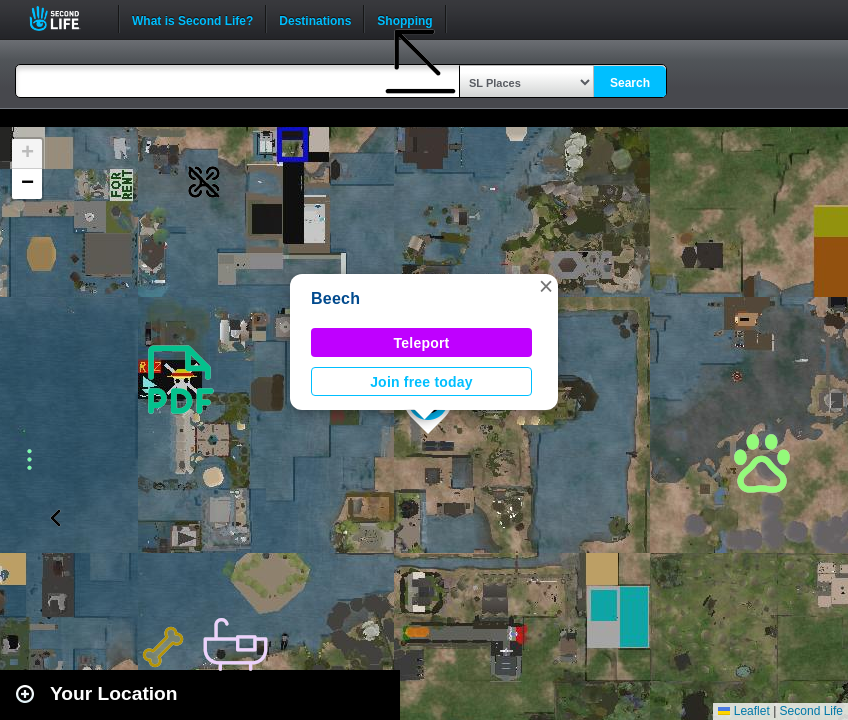 This screenshot has height=720, width=848. Describe the element at coordinates (204, 182) in the screenshot. I see `drone connectivity disabled` at that location.